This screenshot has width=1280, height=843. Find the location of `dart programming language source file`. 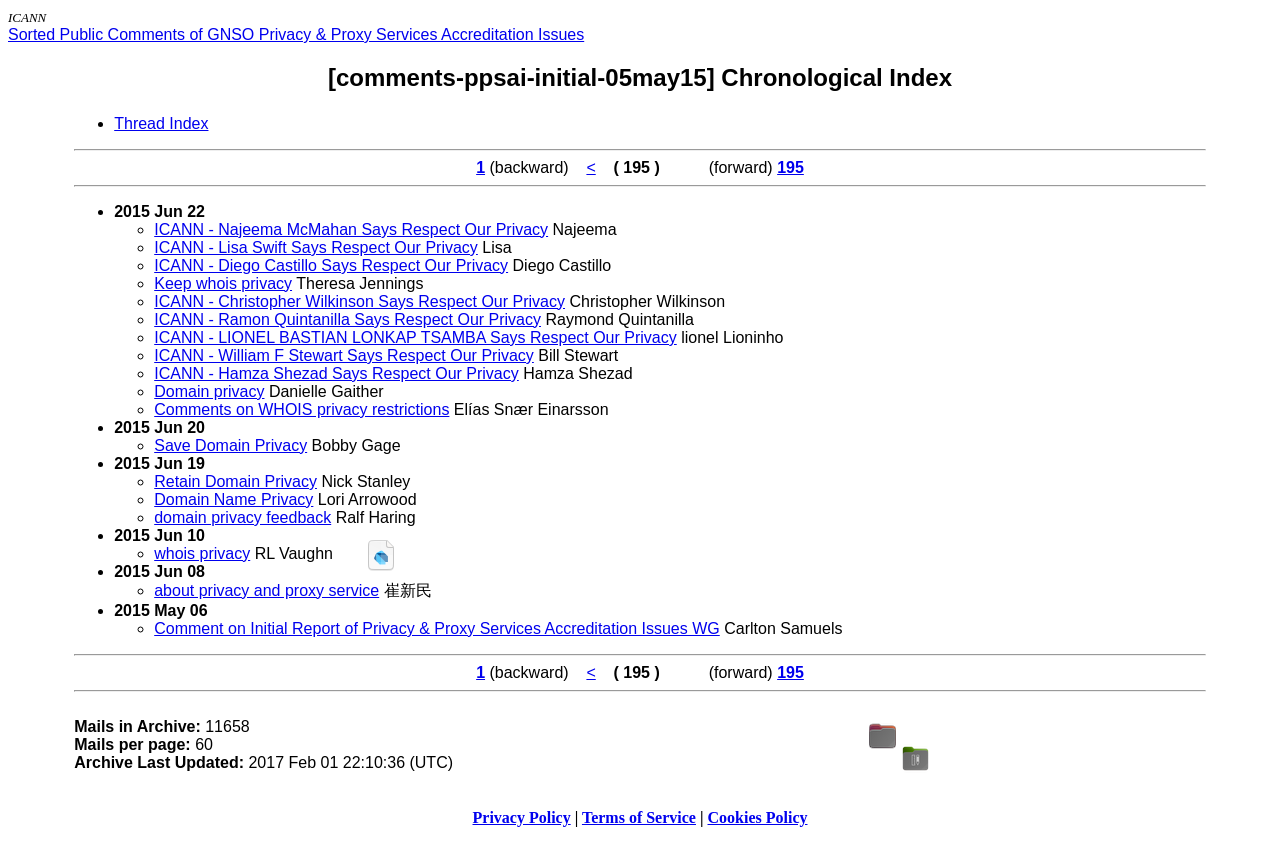

dart programming language source file is located at coordinates (381, 555).